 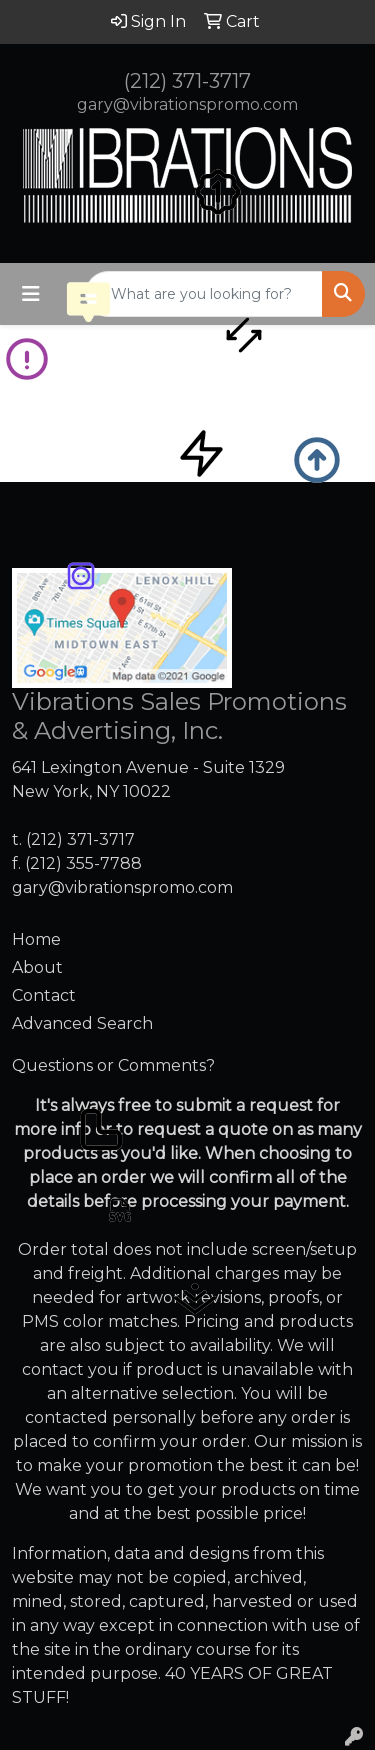 What do you see at coordinates (88, 300) in the screenshot?
I see `open chat or messaging` at bounding box center [88, 300].